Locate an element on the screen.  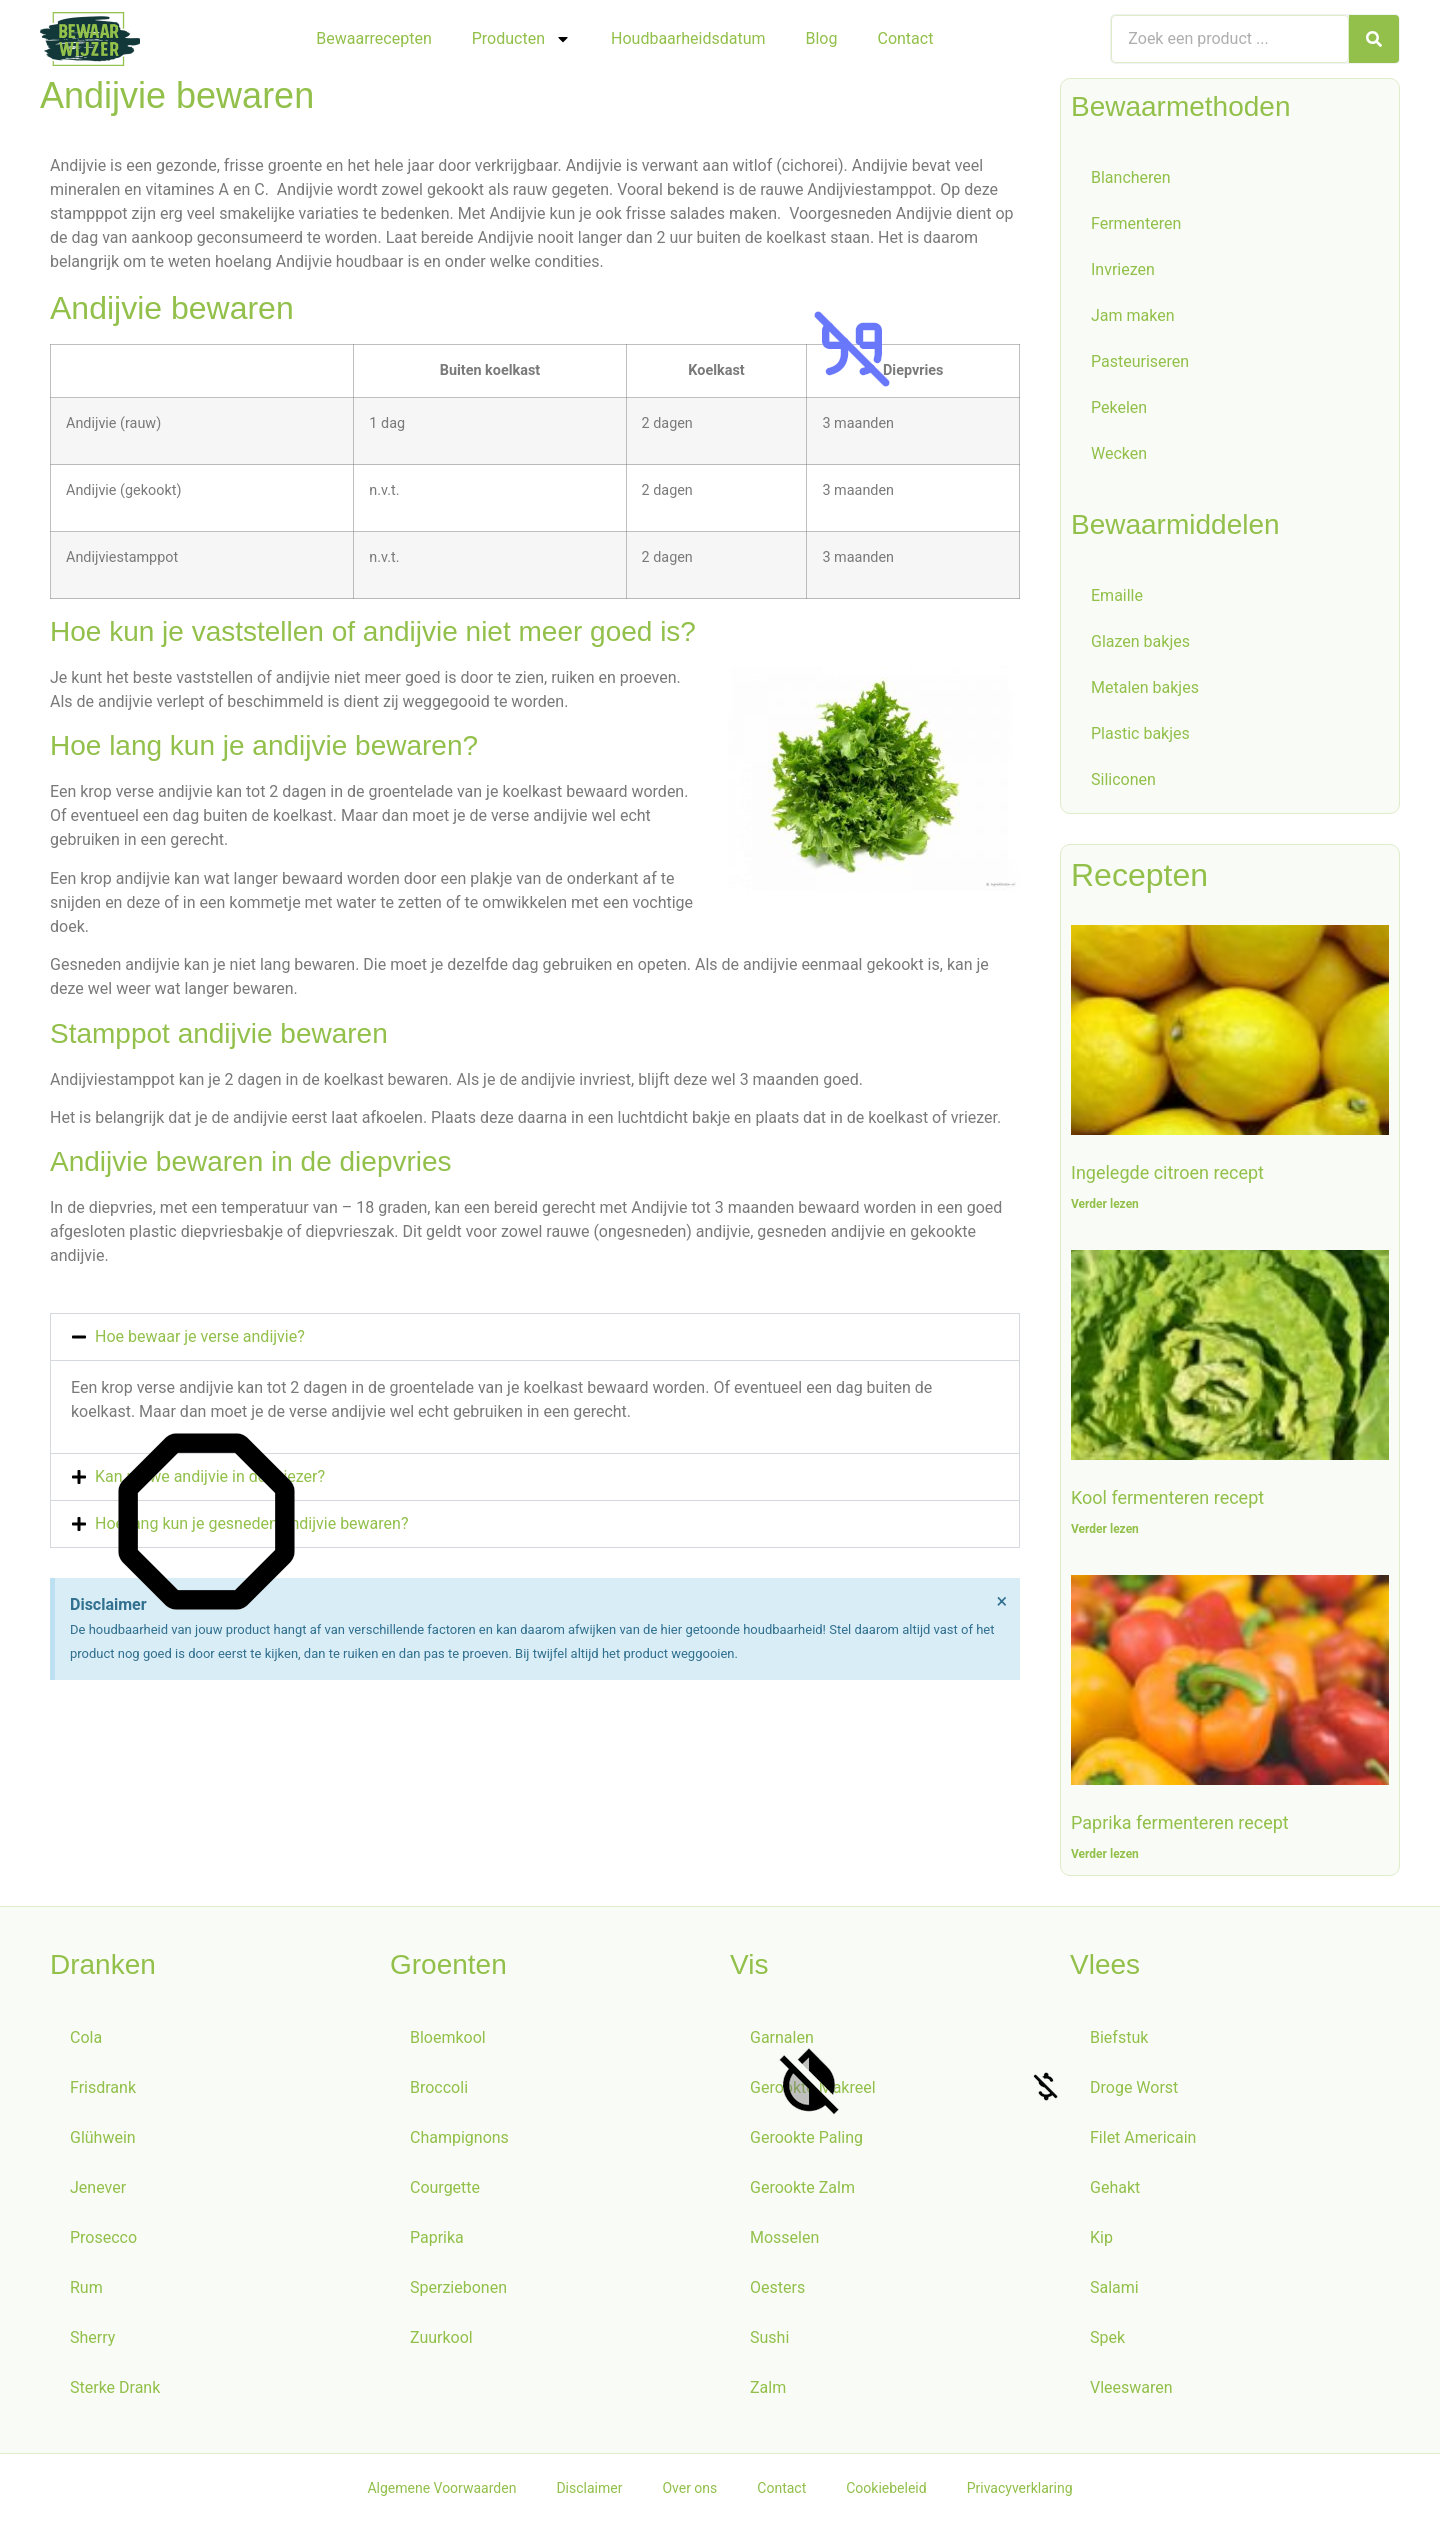
disable color inversion mode is located at coordinates (809, 2080).